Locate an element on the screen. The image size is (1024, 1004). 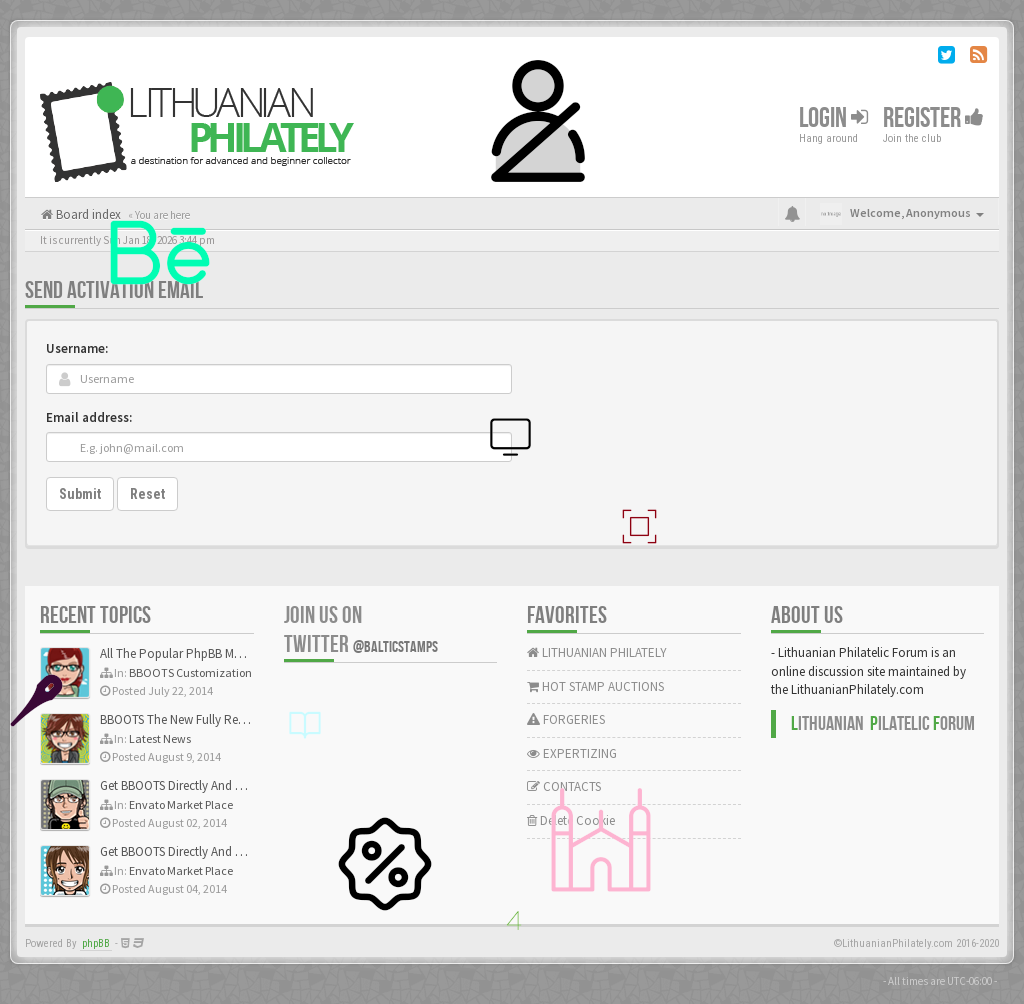
access sewing or craft tools is located at coordinates (36, 700).